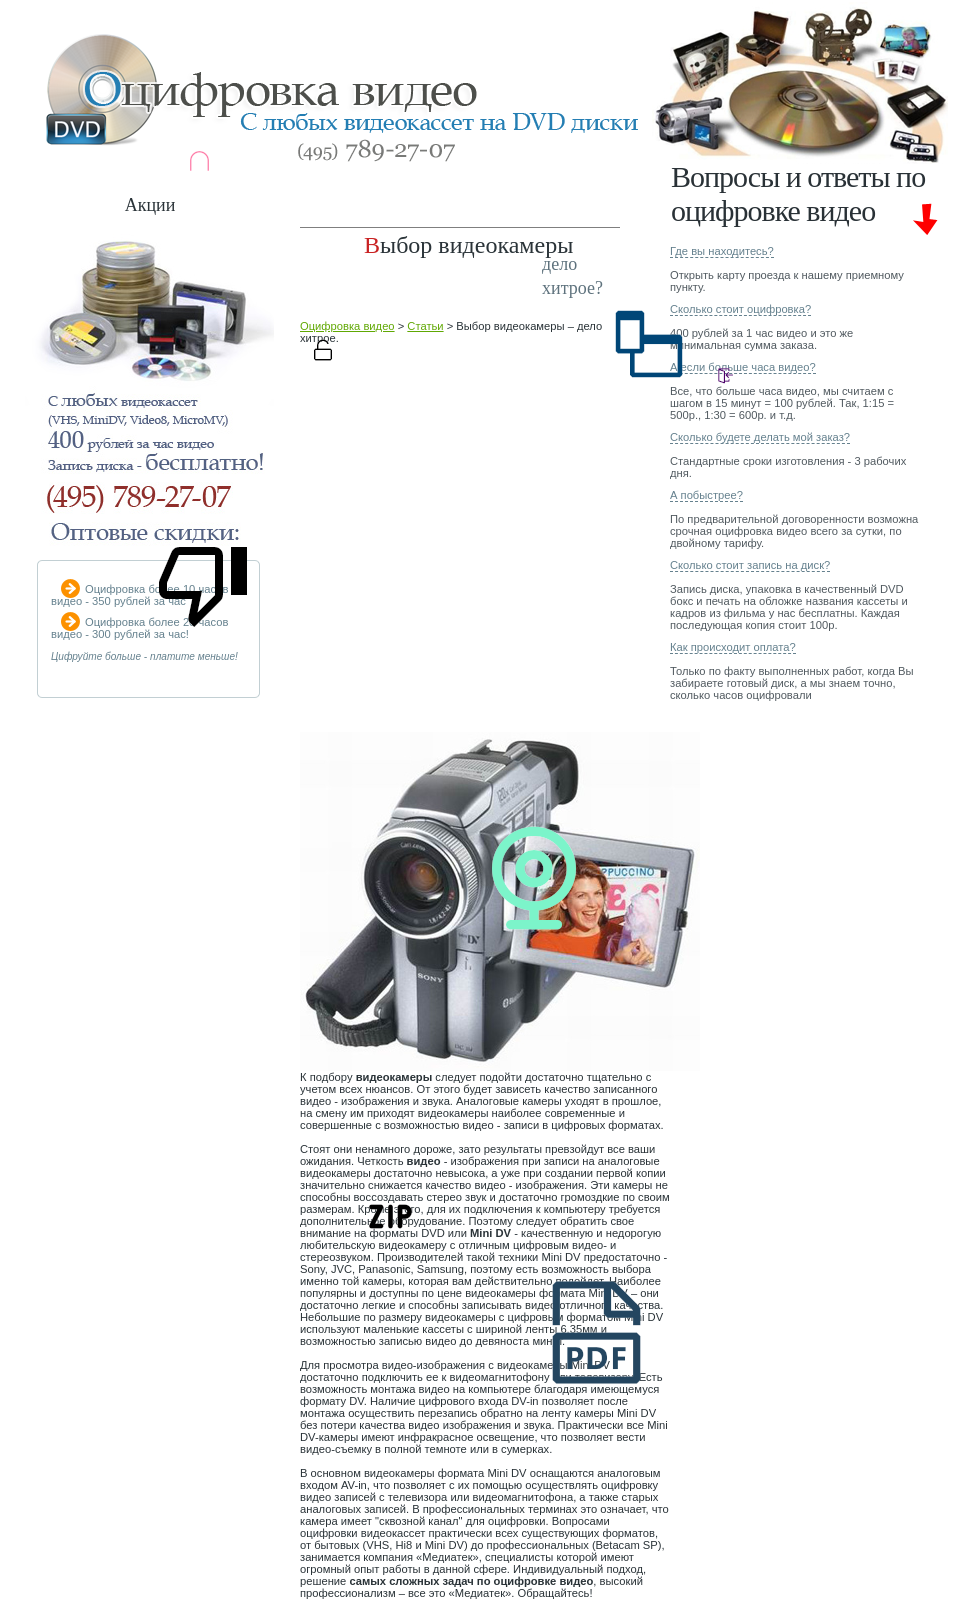 The height and width of the screenshot is (1599, 970). Describe the element at coordinates (649, 344) in the screenshot. I see `toggle editor layout arrangement` at that location.